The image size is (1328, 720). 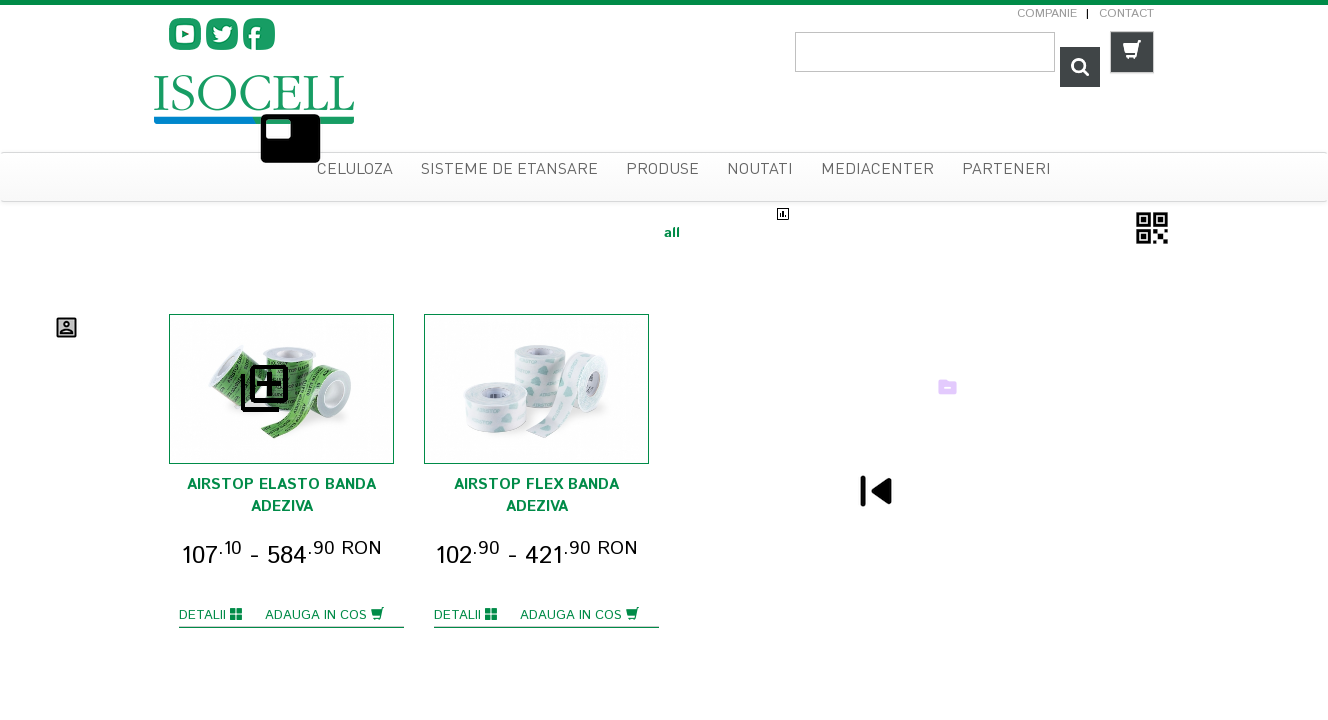 What do you see at coordinates (783, 214) in the screenshot?
I see `view analytics and reports` at bounding box center [783, 214].